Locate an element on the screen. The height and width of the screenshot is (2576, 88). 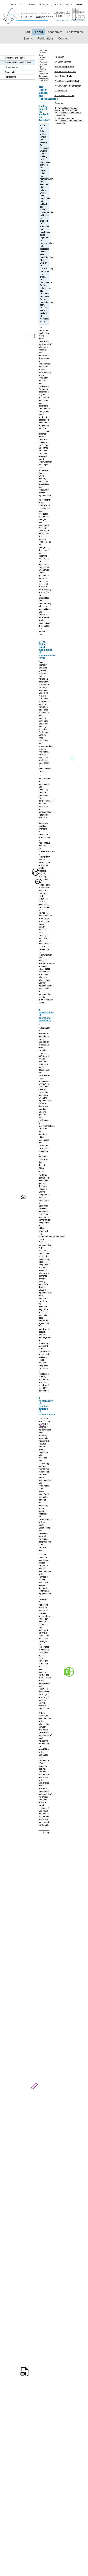
remove or delete an item is located at coordinates (37, 882).